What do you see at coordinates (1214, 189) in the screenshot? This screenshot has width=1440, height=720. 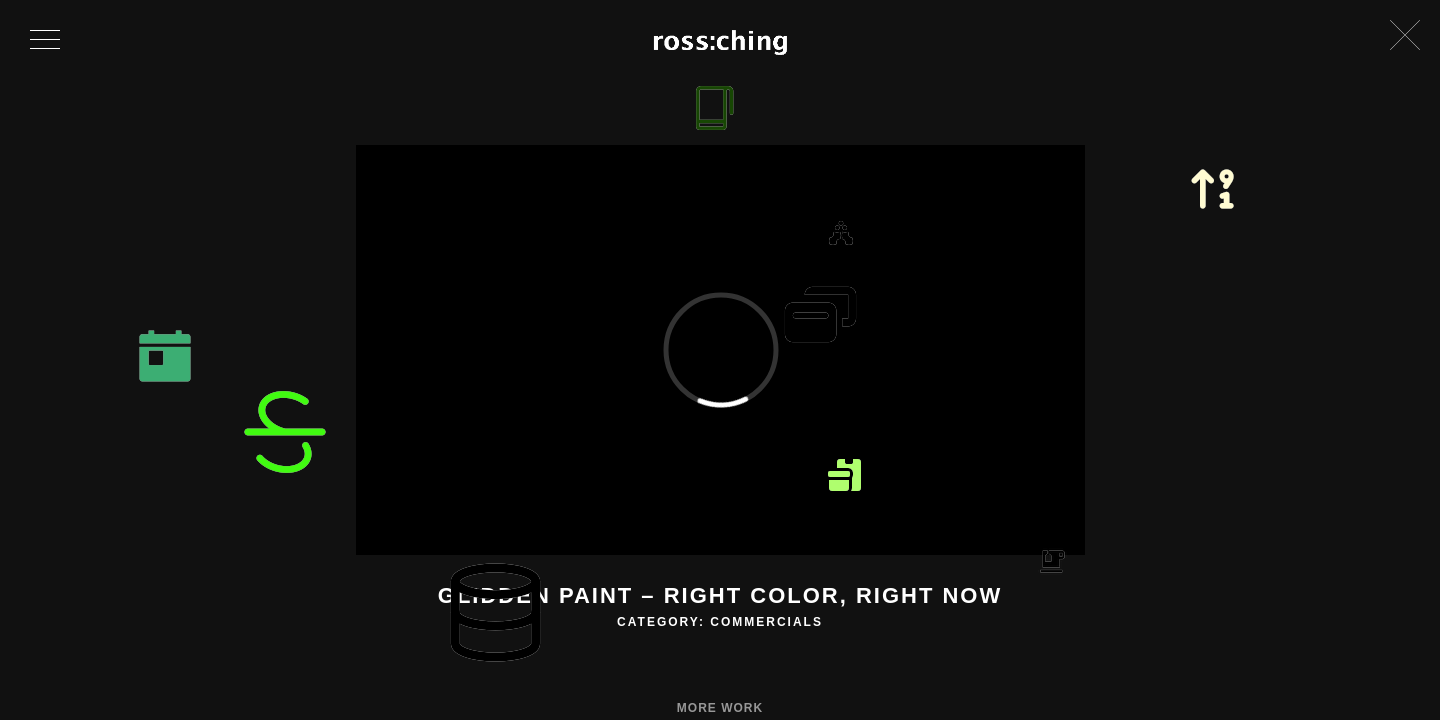 I see `sort numbers in descending order (9 to 1)` at bounding box center [1214, 189].